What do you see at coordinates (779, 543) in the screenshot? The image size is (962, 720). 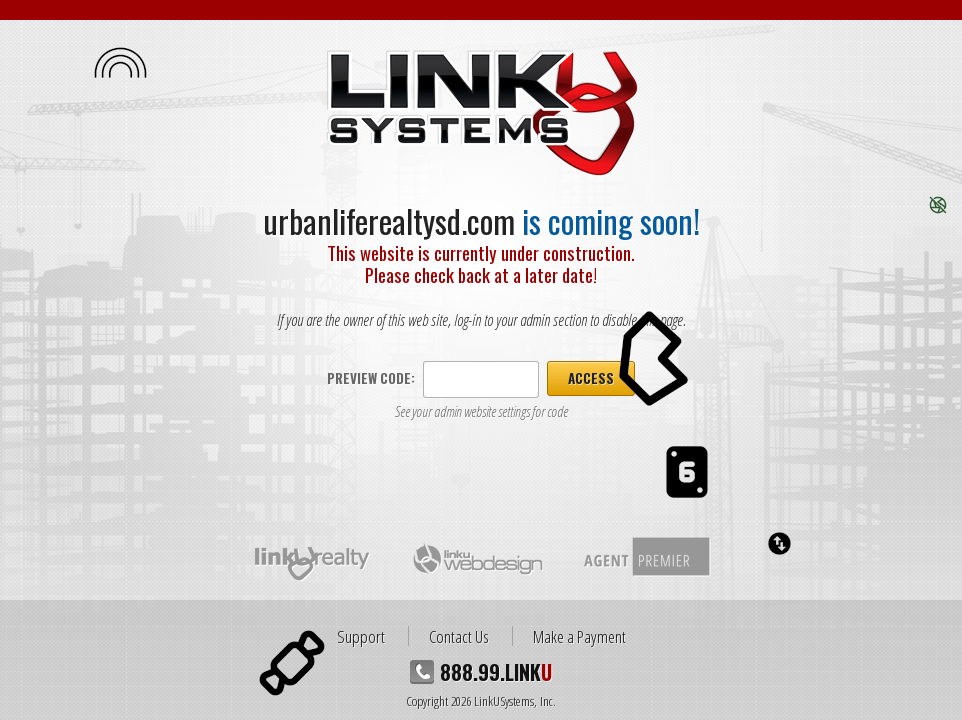 I see `swap or reorder items vertically` at bounding box center [779, 543].